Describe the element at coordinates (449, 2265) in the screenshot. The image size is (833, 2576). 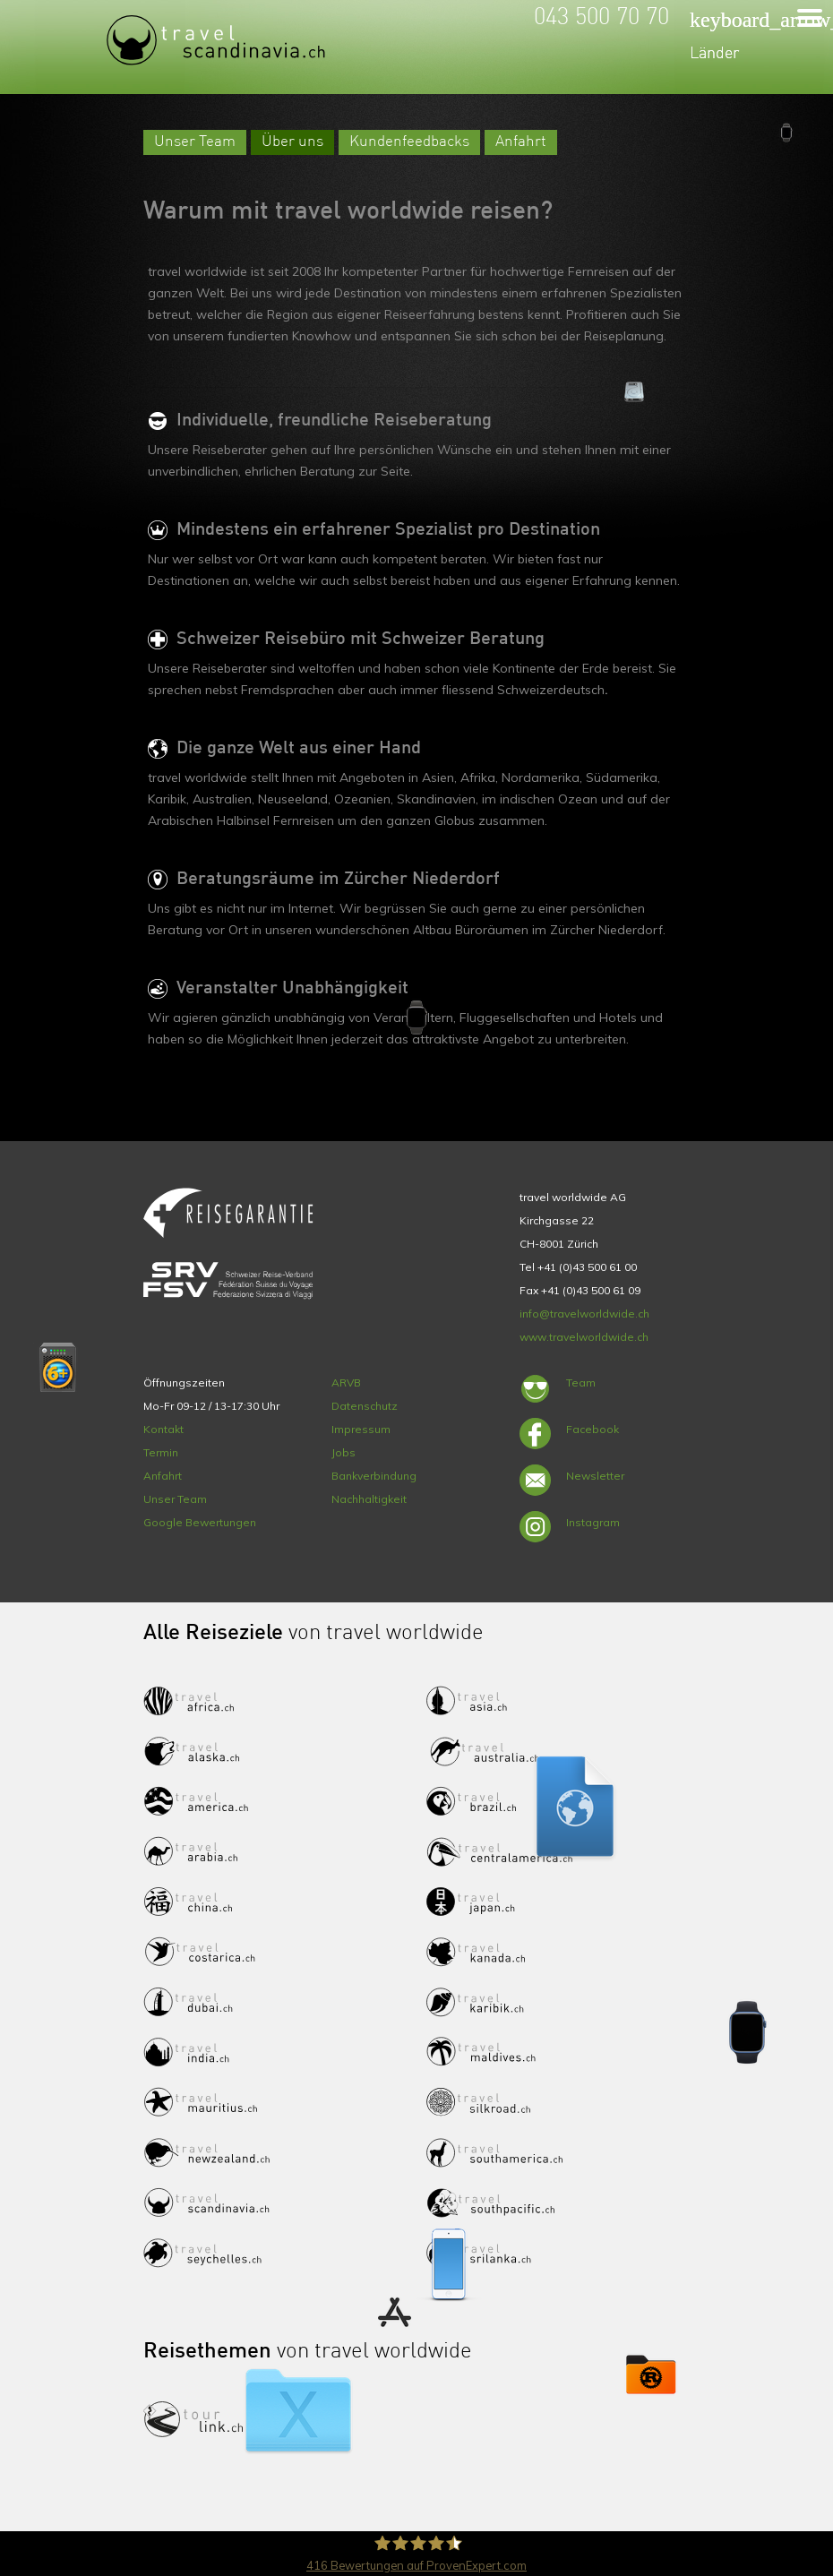
I see `indicates a connected iPod Touch device` at that location.